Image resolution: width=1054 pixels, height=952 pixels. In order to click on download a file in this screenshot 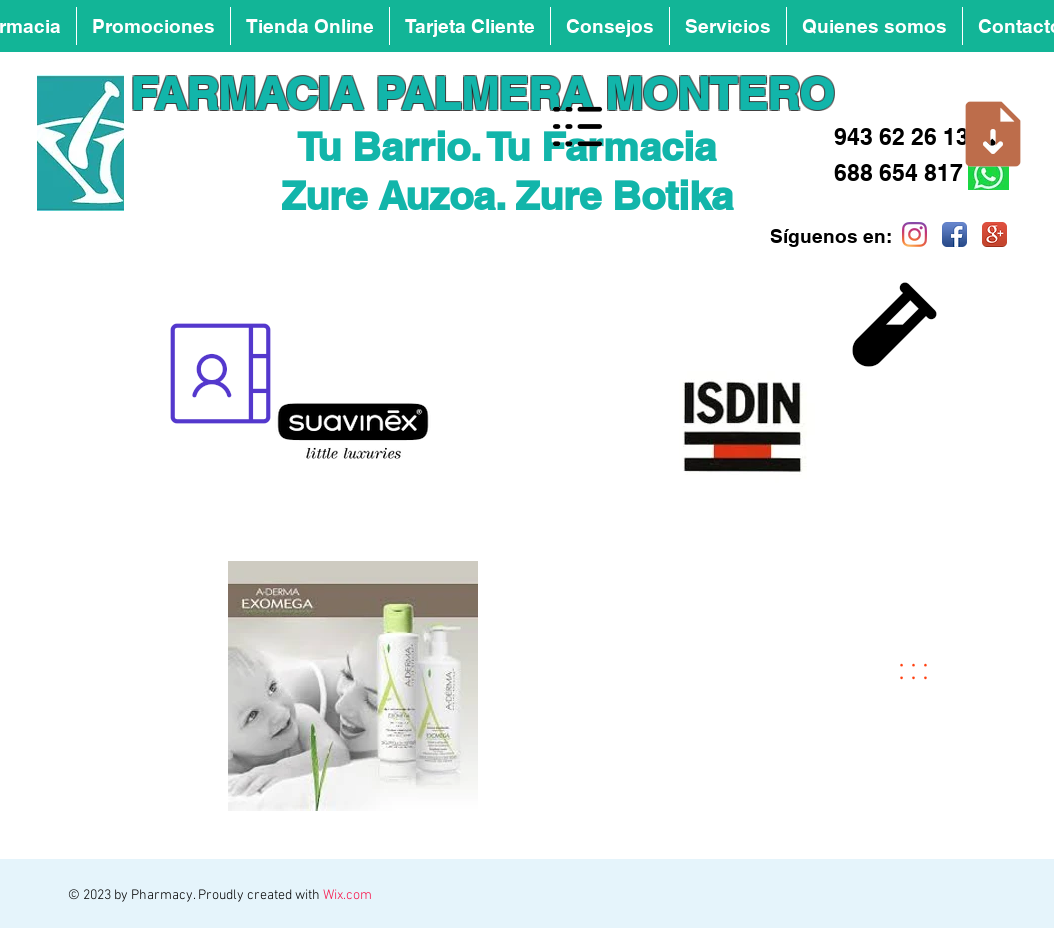, I will do `click(993, 134)`.